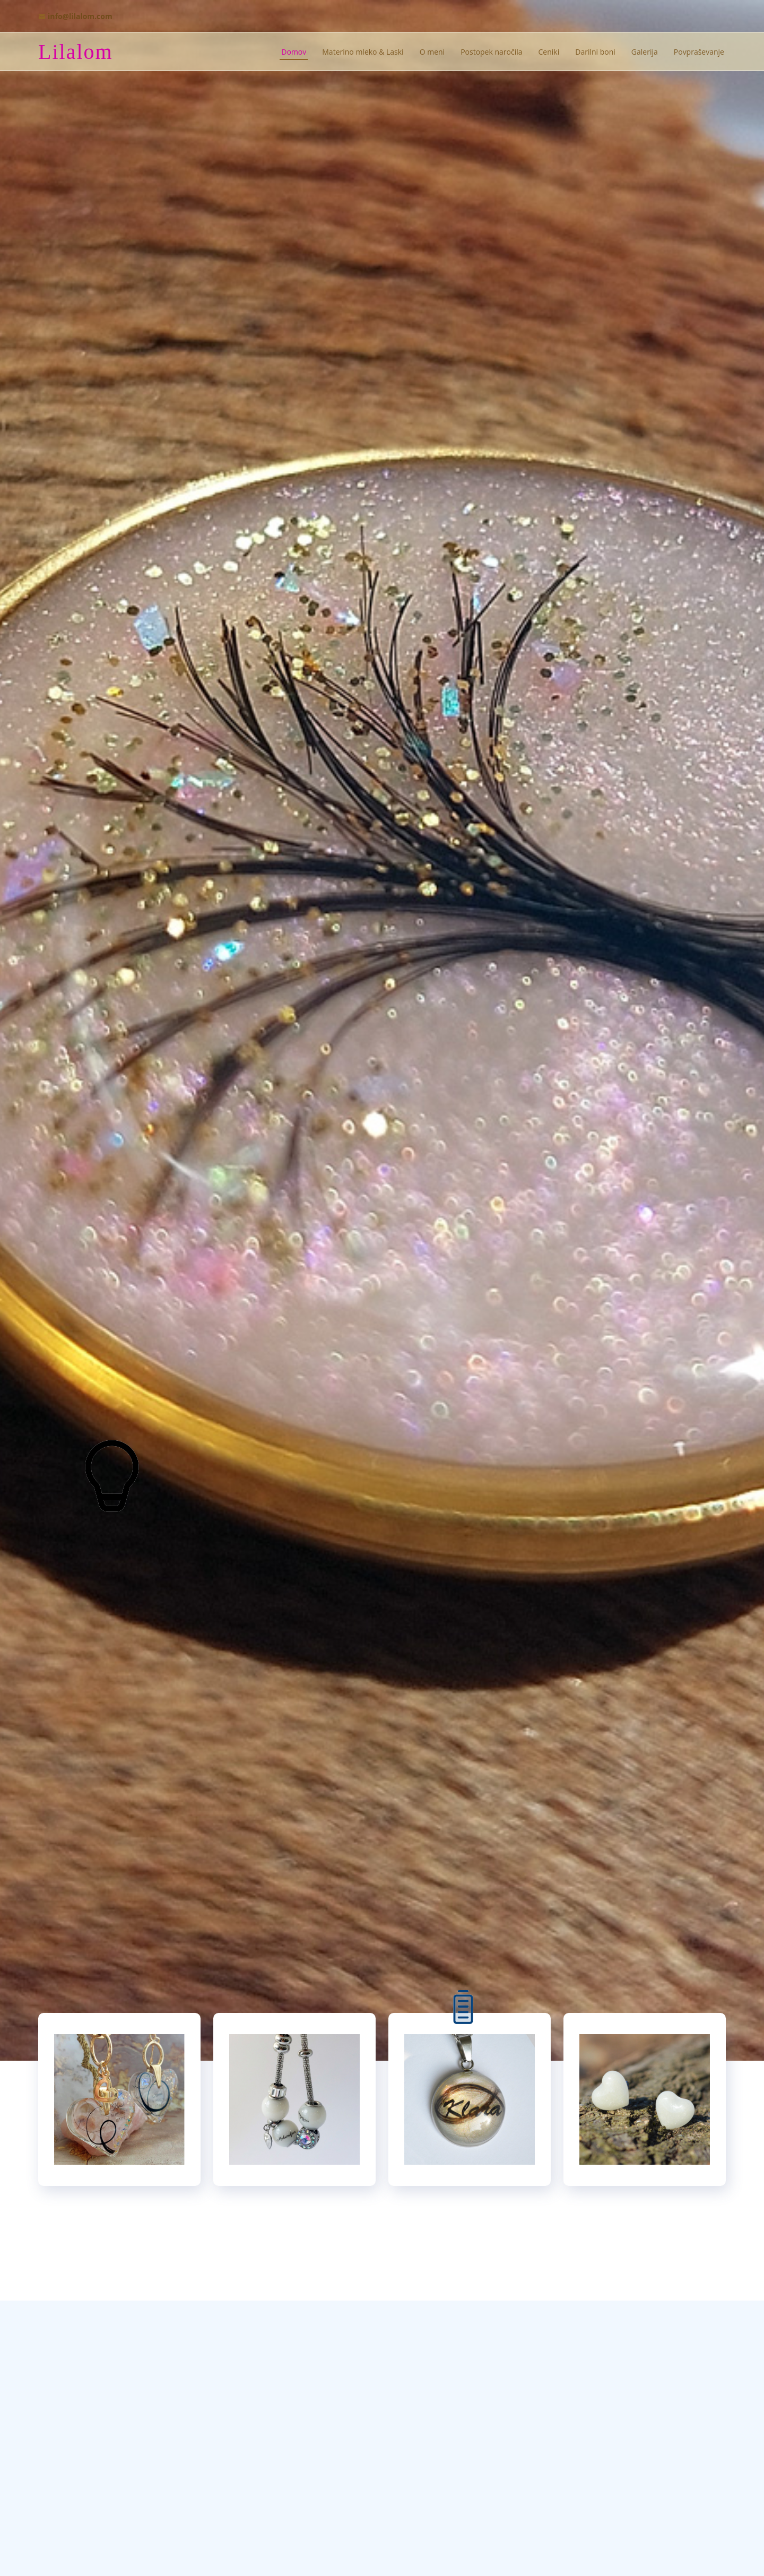 The height and width of the screenshot is (2576, 764). I want to click on indicates battery is fully charged, so click(463, 2008).